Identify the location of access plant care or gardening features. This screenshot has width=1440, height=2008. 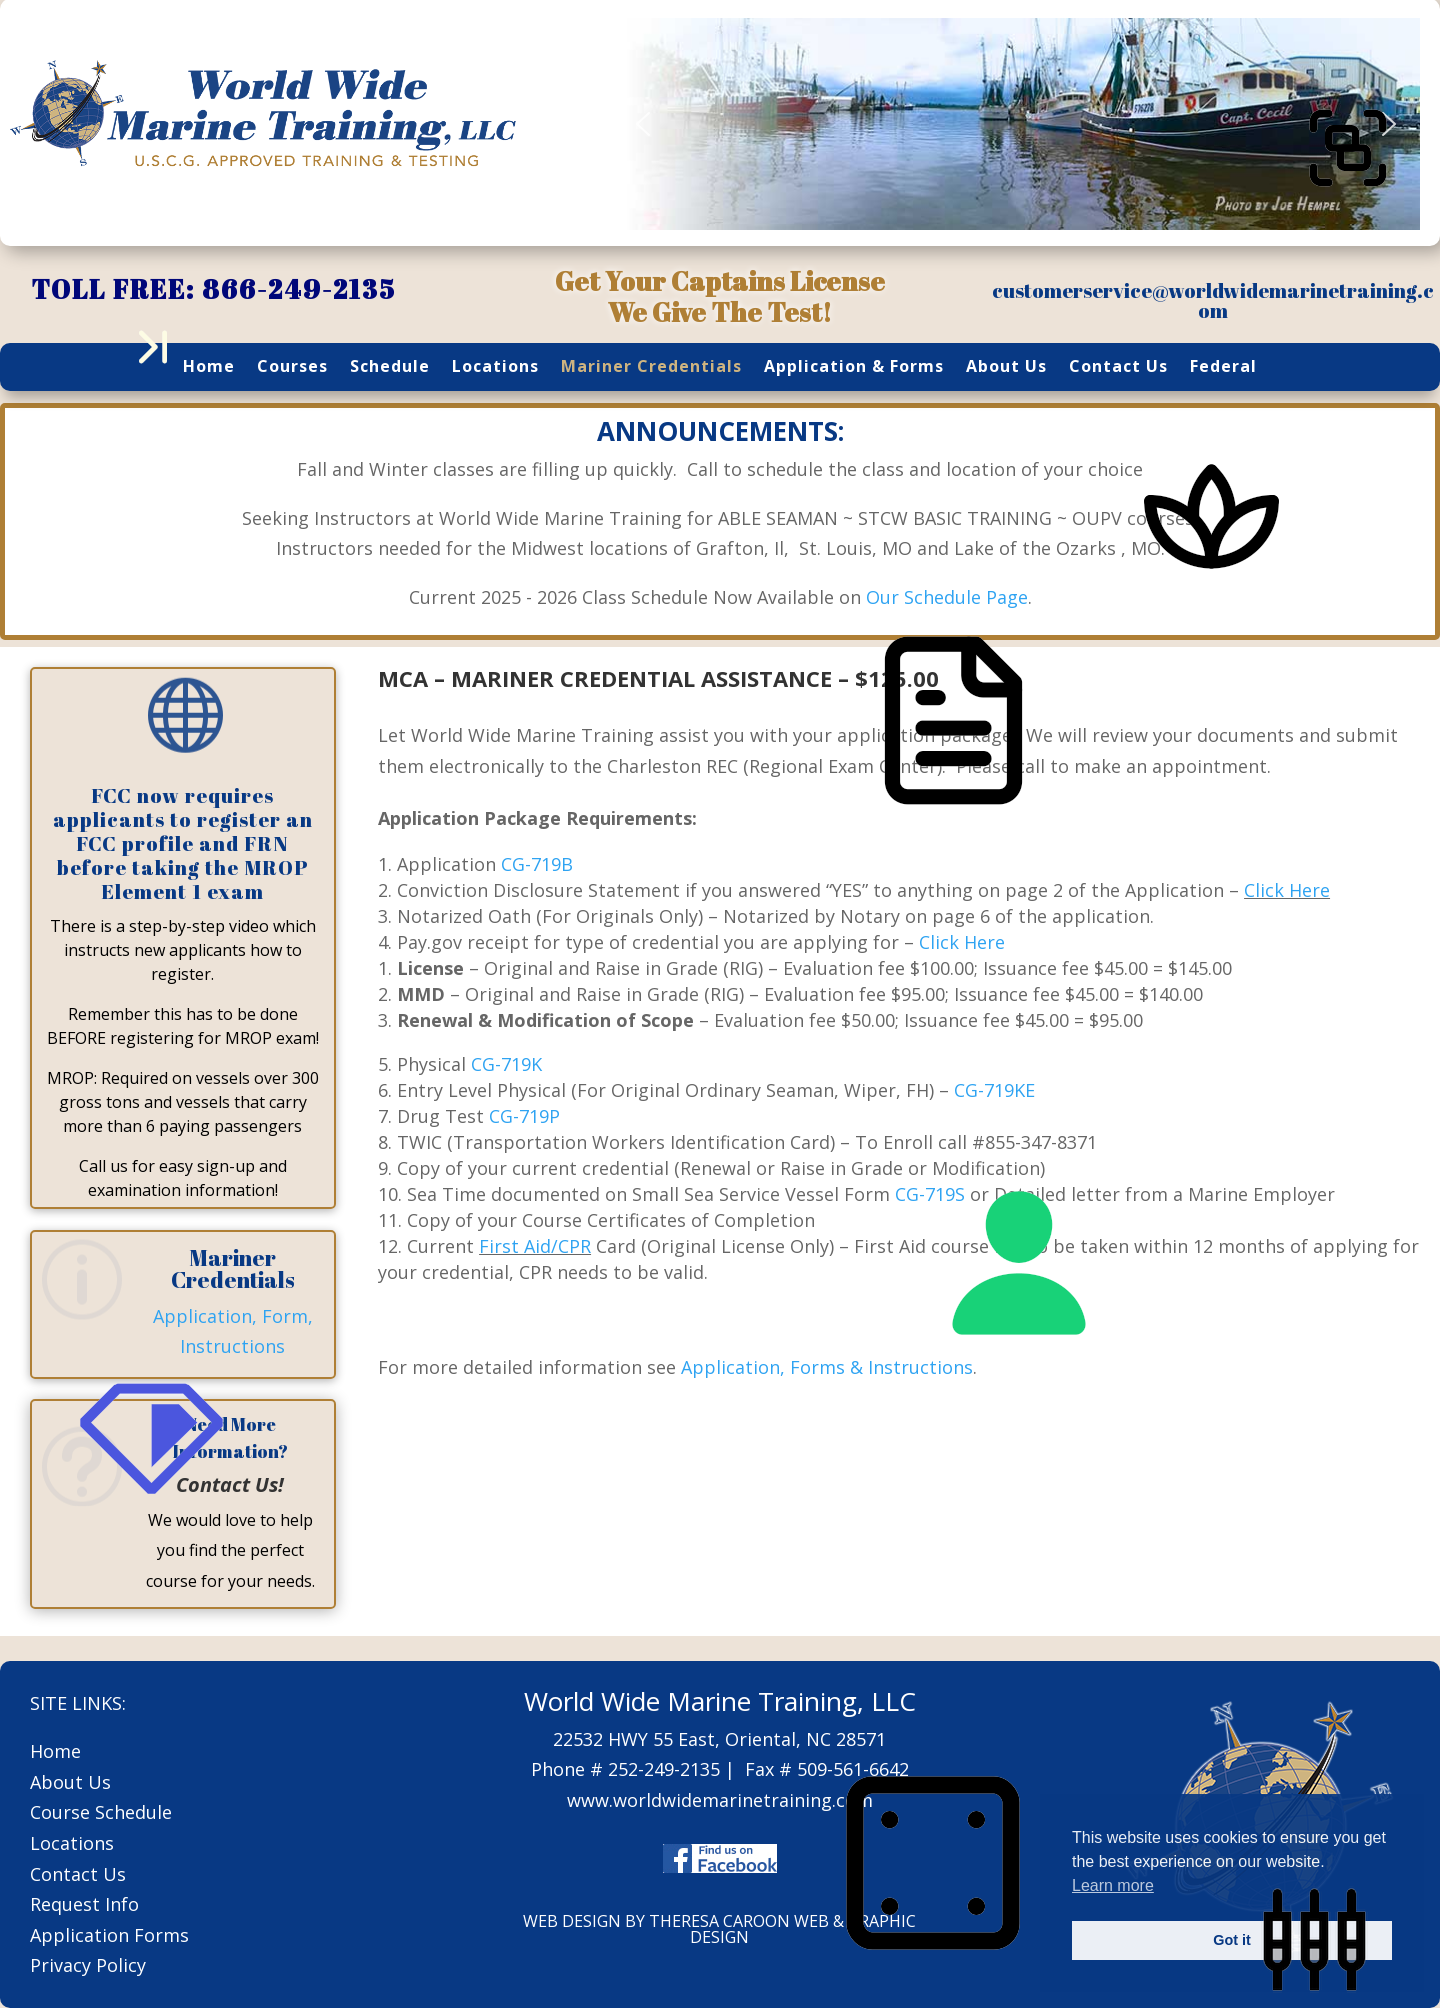
(1211, 519).